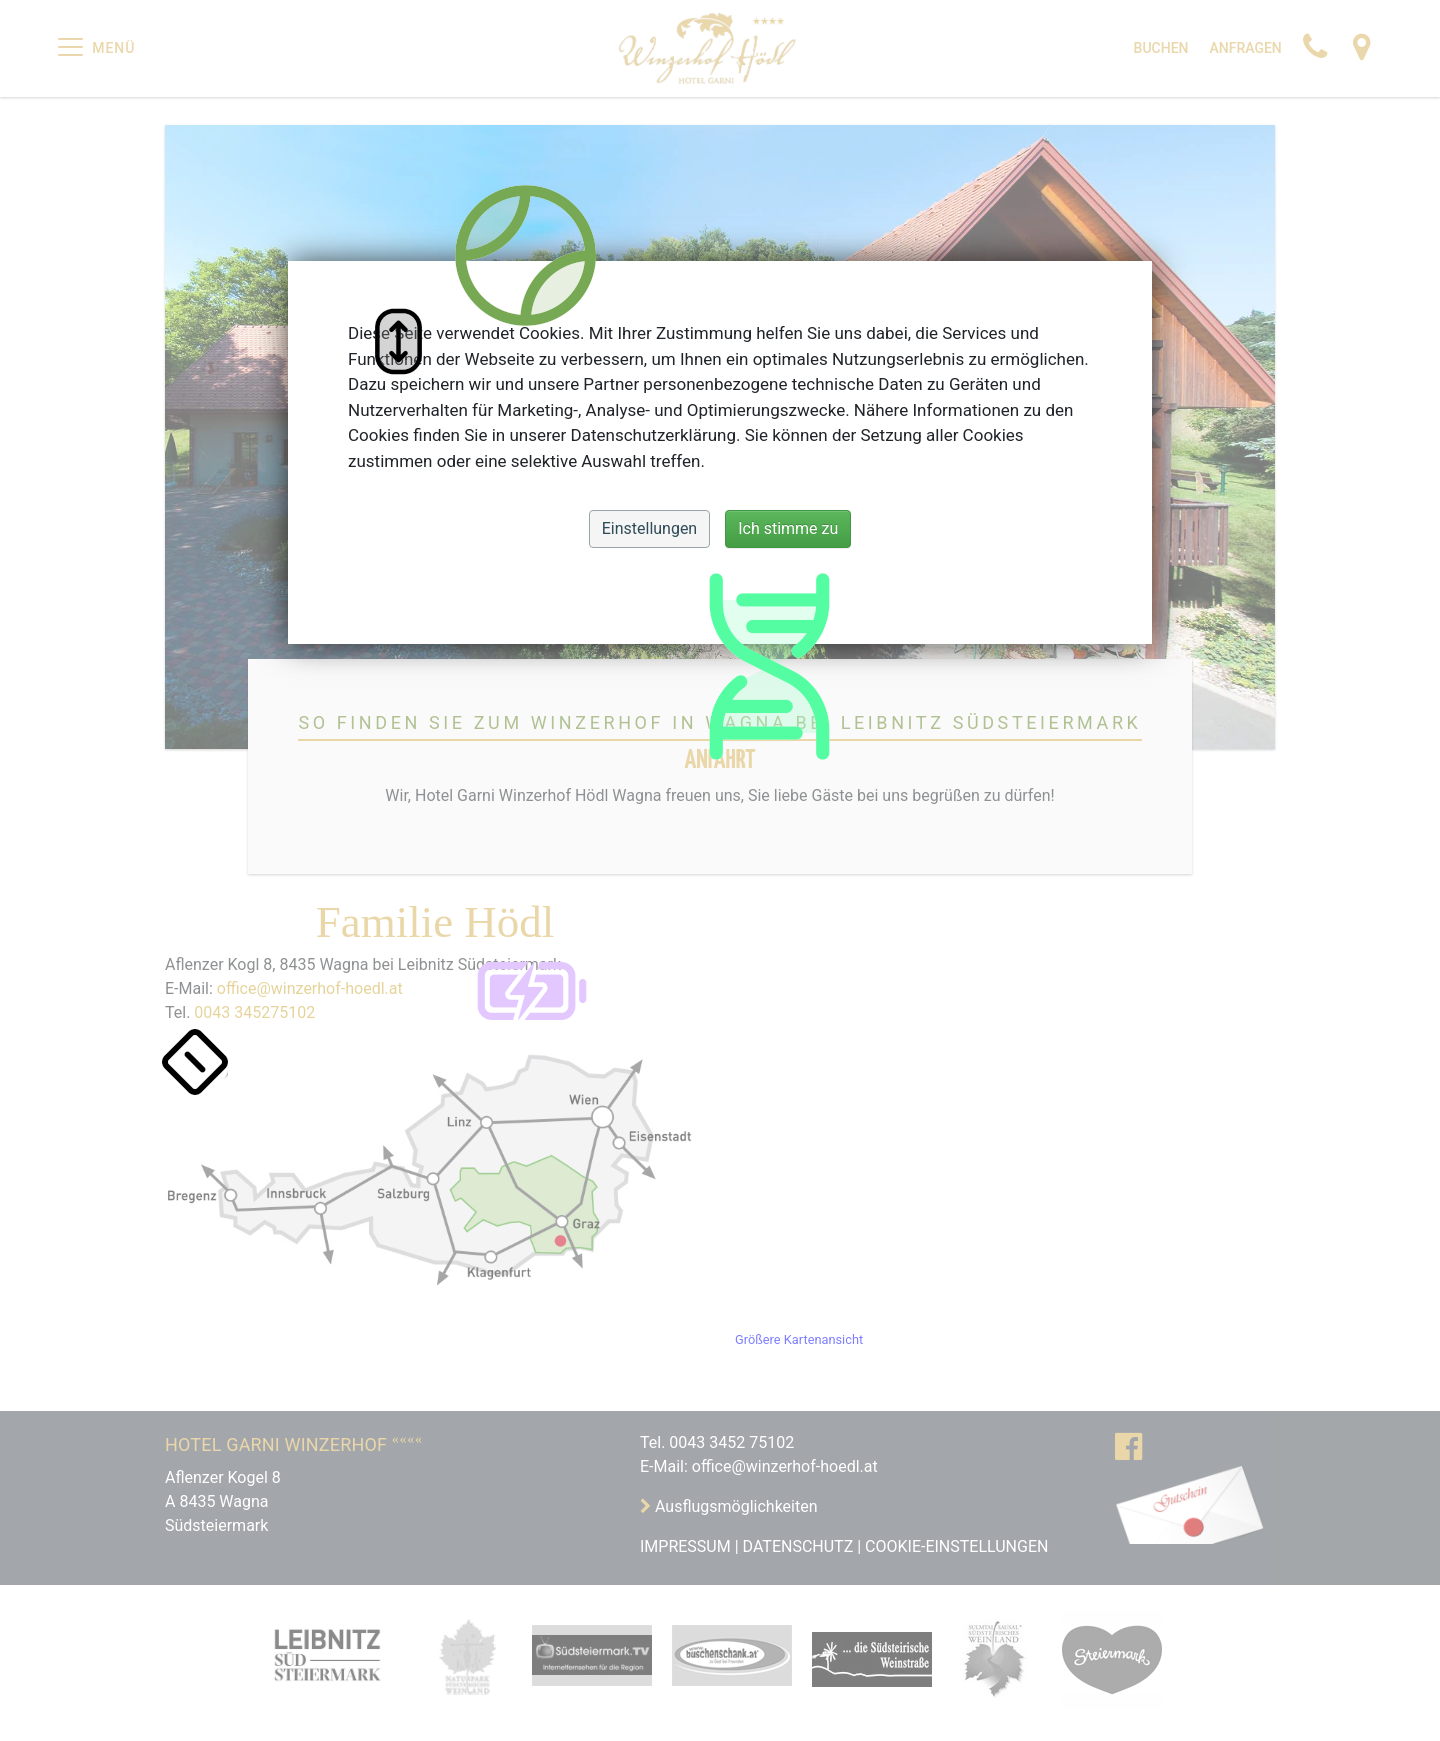  What do you see at coordinates (398, 341) in the screenshot?
I see `scroll up or down on the page` at bounding box center [398, 341].